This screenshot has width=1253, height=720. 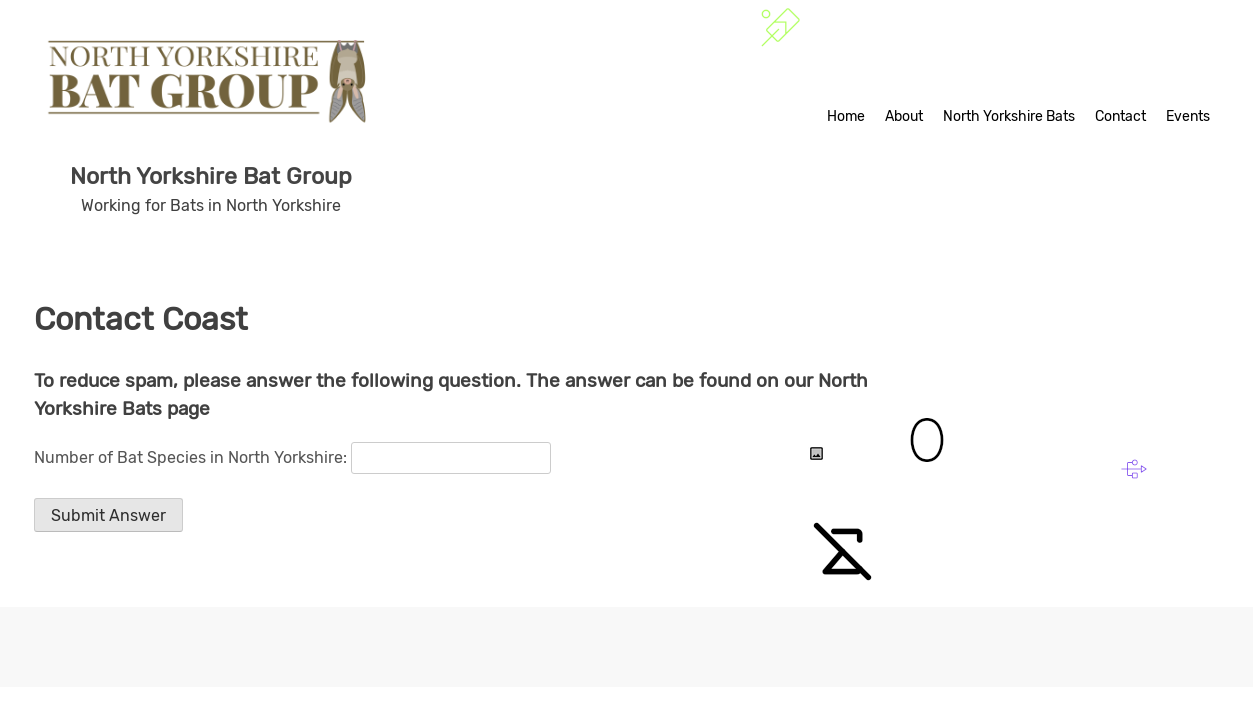 What do you see at coordinates (1134, 469) in the screenshot?
I see `connect a USB device` at bounding box center [1134, 469].